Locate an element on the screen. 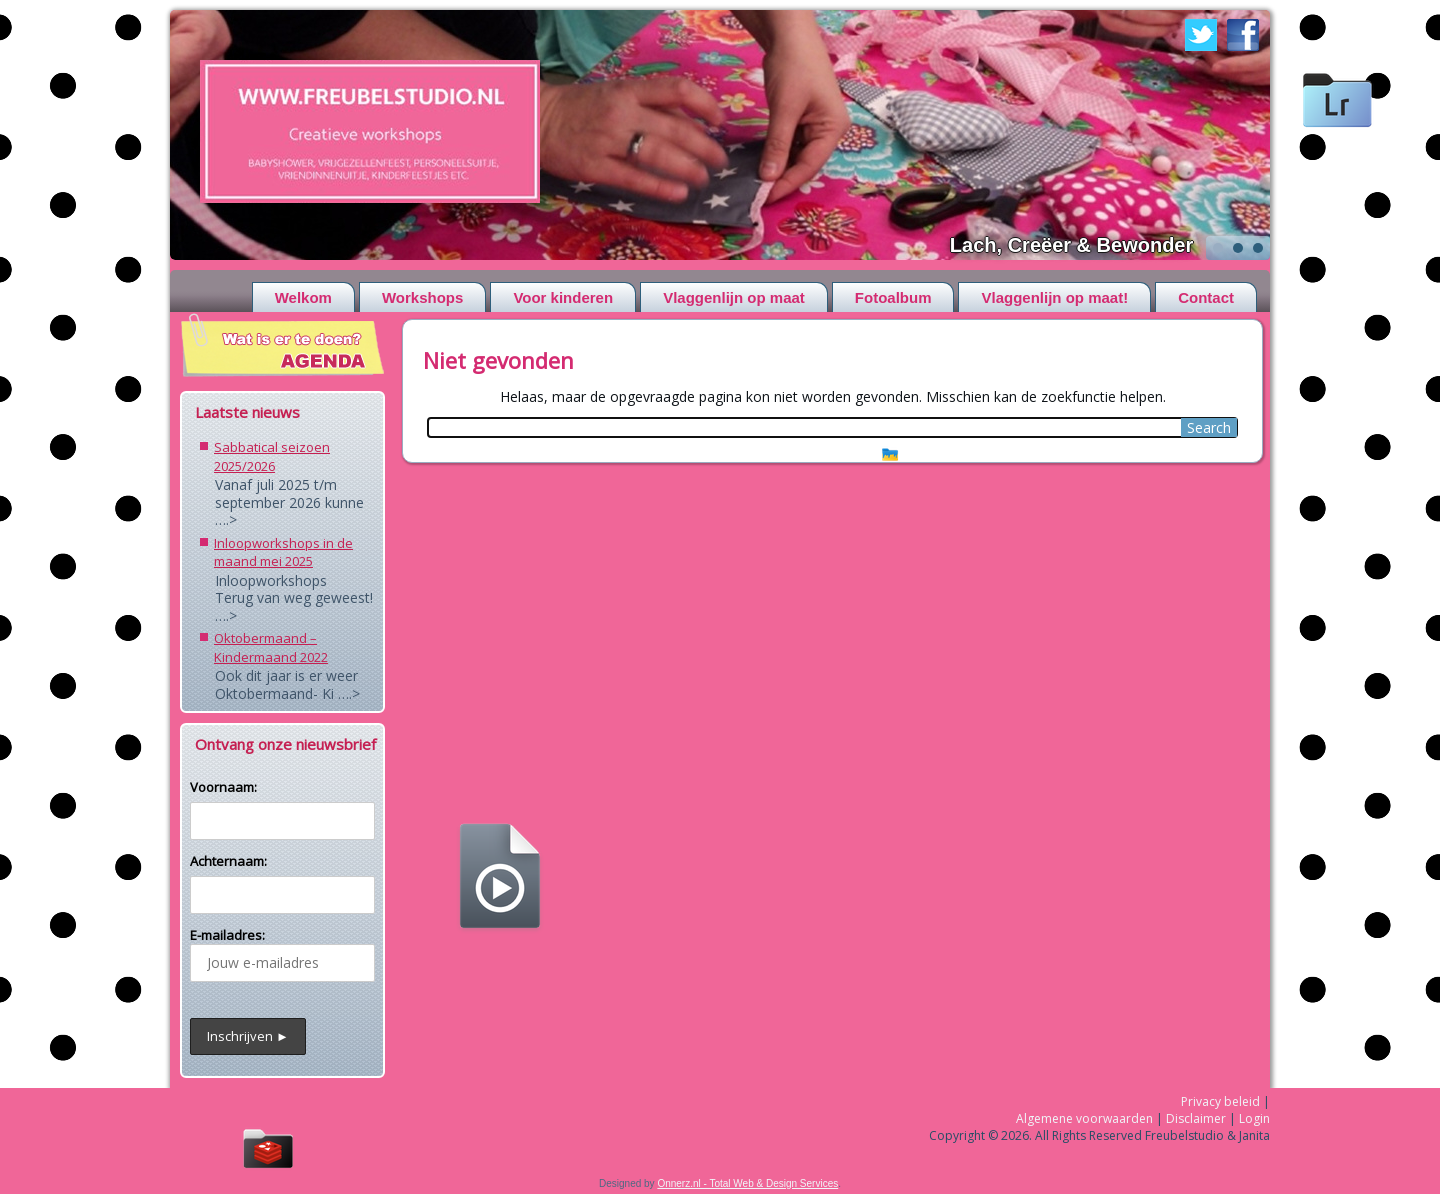 Image resolution: width=1440 pixels, height=1194 pixels. open folder containing Adobe Lightroom files is located at coordinates (1337, 102).